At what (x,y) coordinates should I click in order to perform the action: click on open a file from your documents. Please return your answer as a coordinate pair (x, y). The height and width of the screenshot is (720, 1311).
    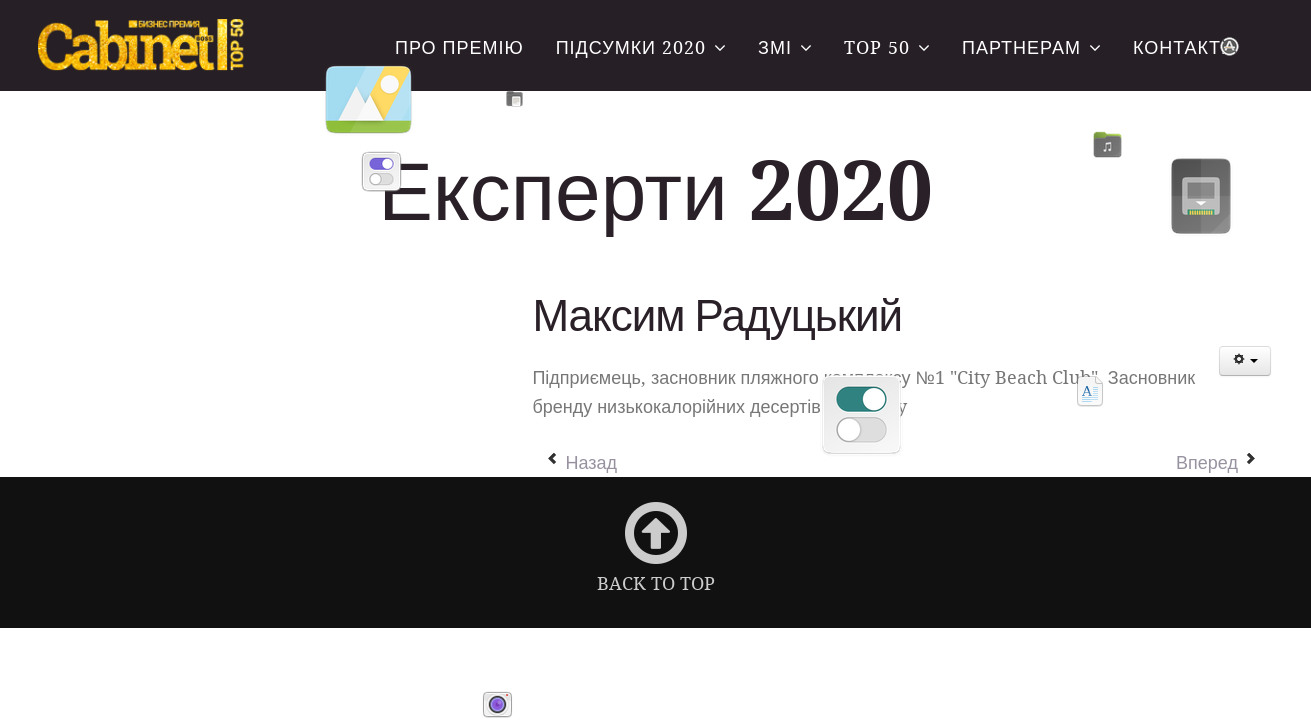
    Looking at the image, I should click on (514, 98).